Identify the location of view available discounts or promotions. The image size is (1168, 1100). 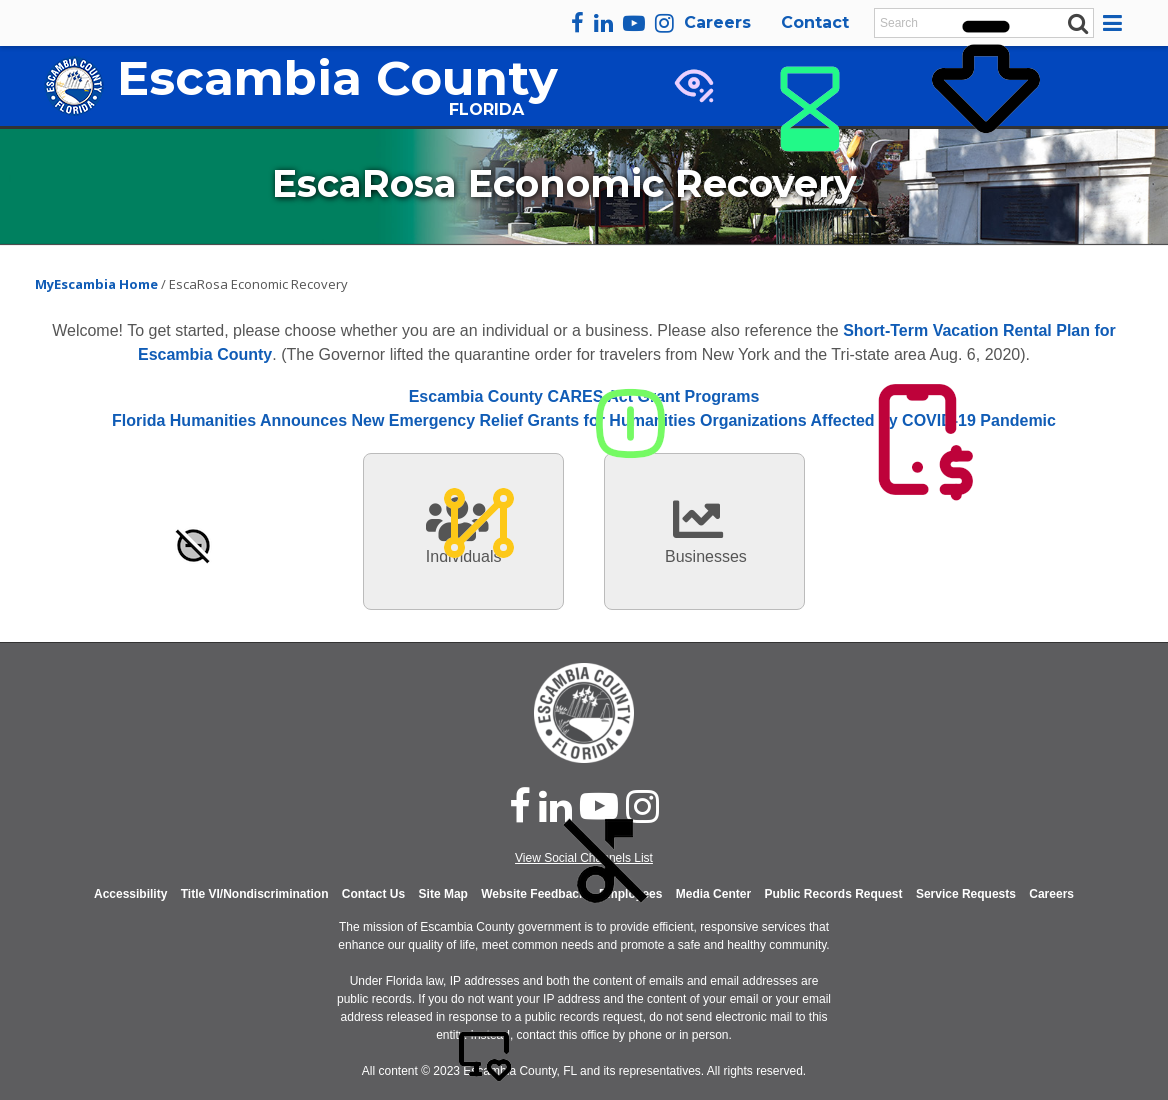
(694, 83).